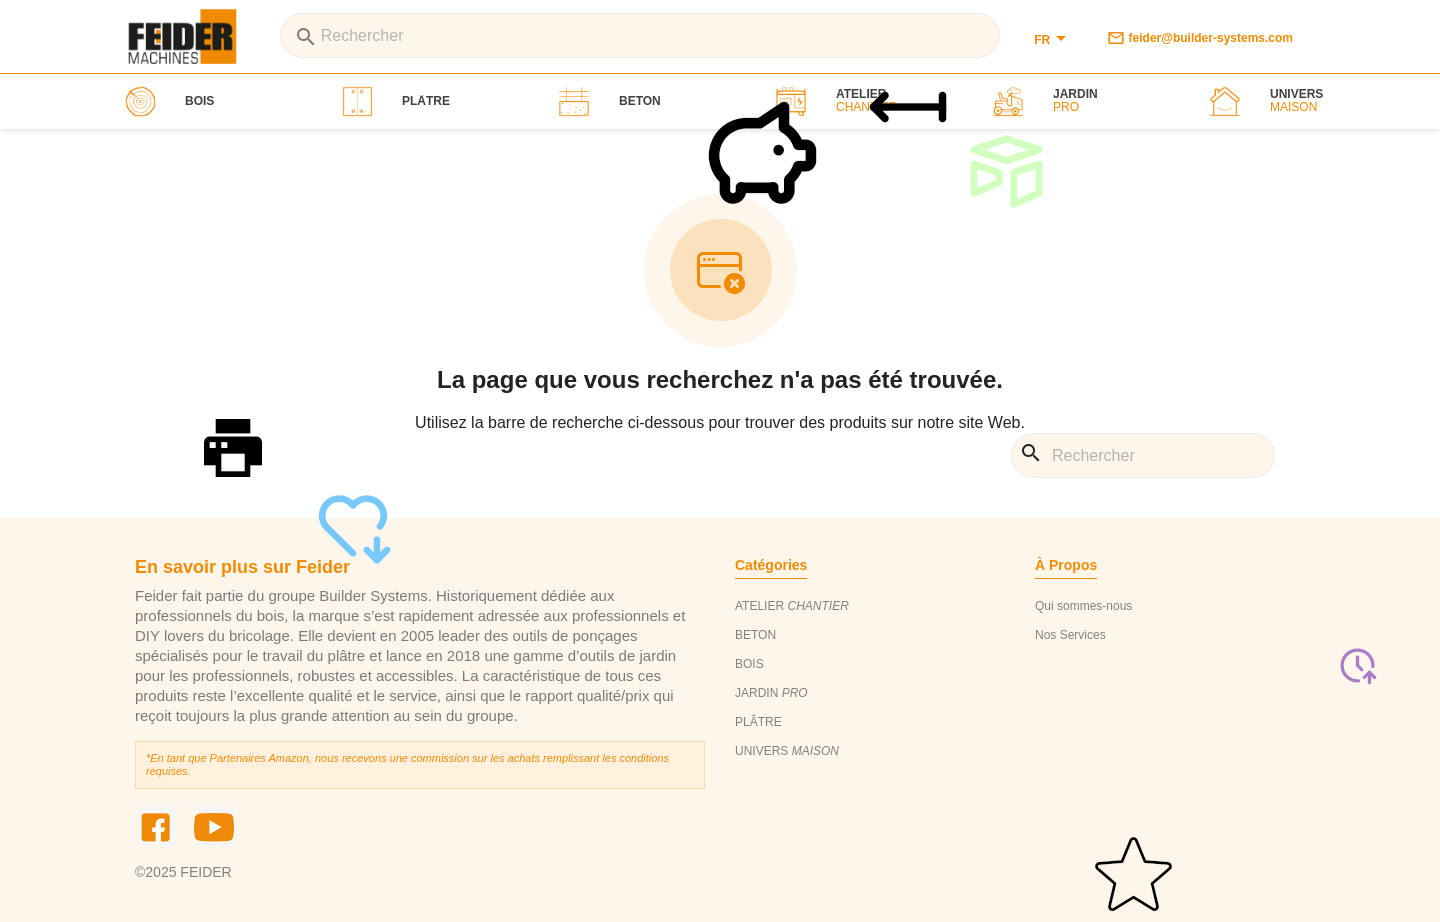 Image resolution: width=1440 pixels, height=922 pixels. I want to click on download liked or favorited content, so click(353, 526).